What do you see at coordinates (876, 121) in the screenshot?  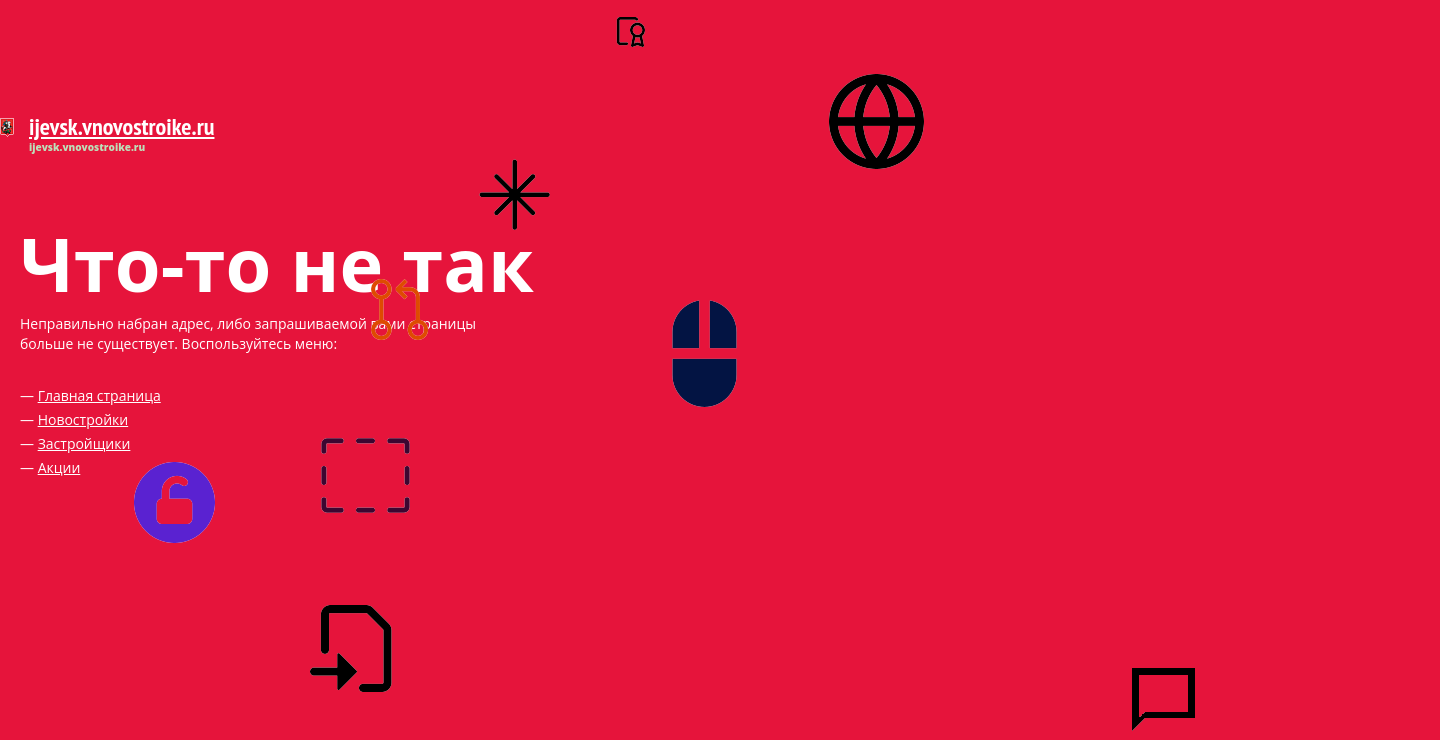 I see `switch language or region settings` at bounding box center [876, 121].